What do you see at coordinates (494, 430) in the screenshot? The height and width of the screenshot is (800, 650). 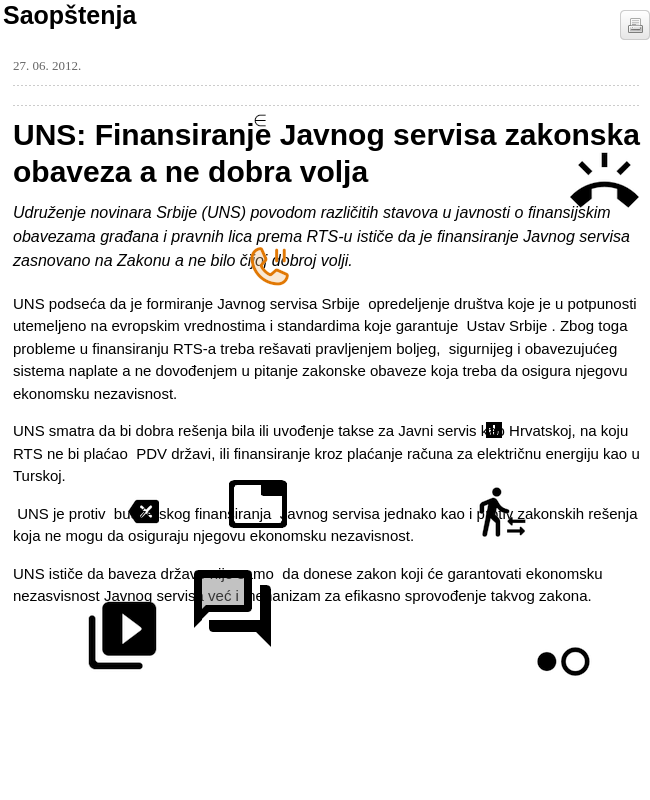 I see `view analytics or performance reports` at bounding box center [494, 430].